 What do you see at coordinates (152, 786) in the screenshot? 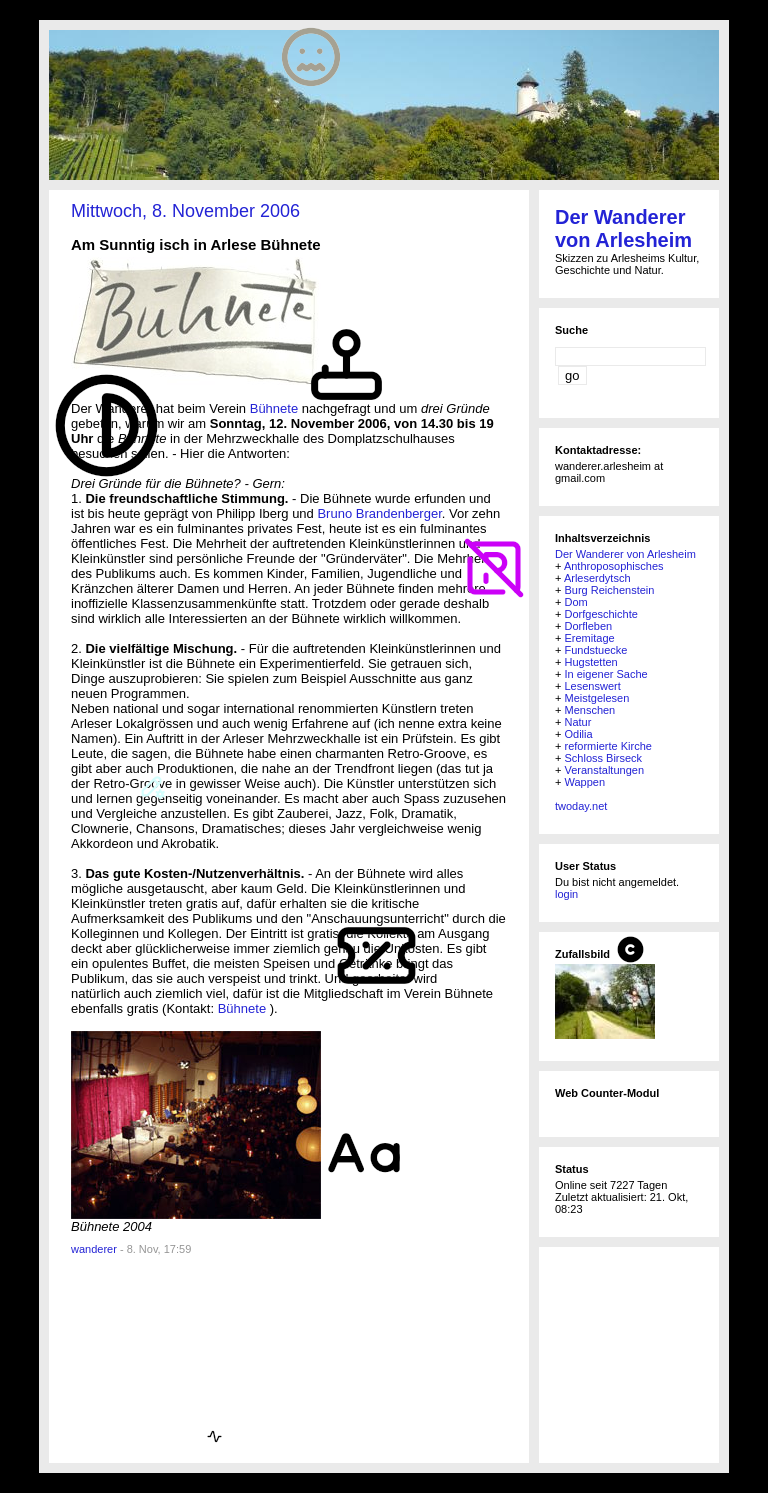
I see `edit settings or preferences` at bounding box center [152, 786].